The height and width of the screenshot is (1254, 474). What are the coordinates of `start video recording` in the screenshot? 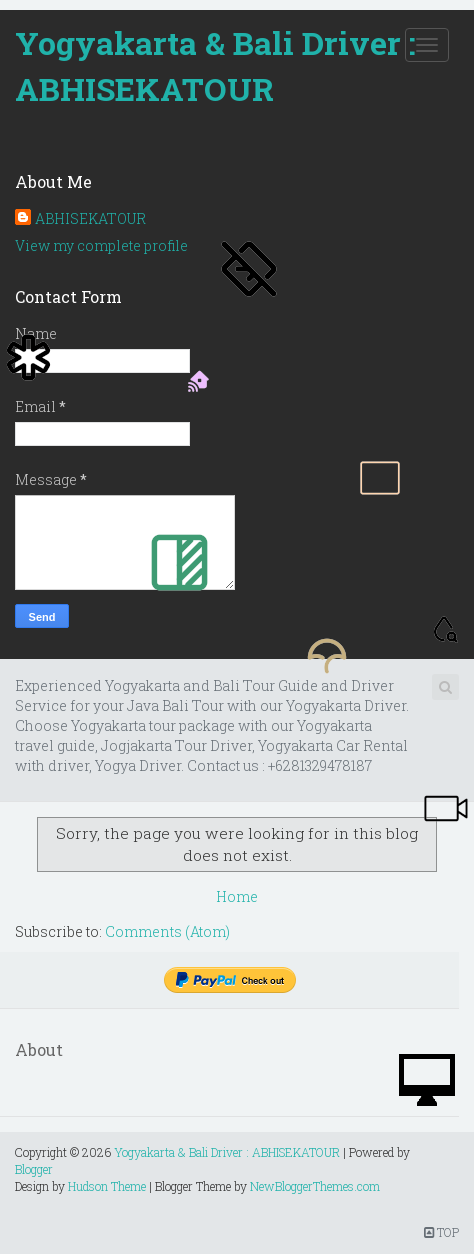 It's located at (444, 808).